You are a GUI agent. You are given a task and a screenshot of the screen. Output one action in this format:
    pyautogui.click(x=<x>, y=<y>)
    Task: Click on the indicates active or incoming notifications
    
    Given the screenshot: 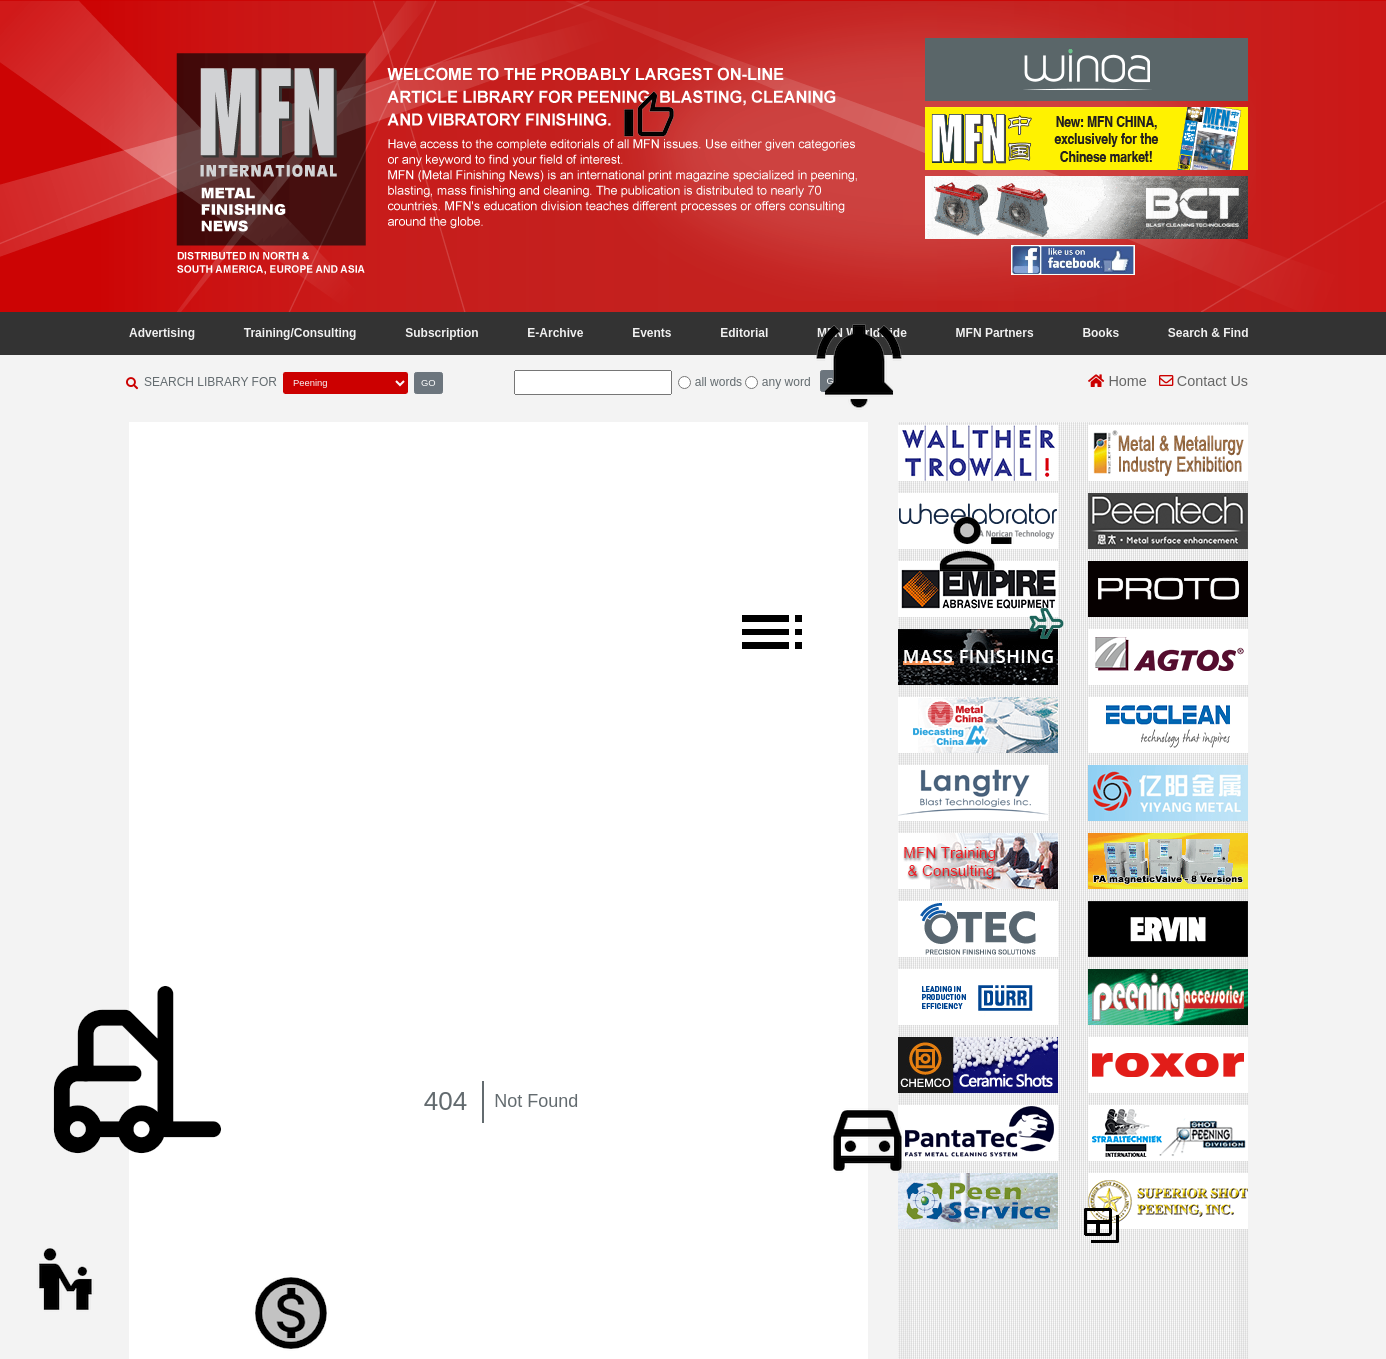 What is the action you would take?
    pyautogui.click(x=859, y=365)
    